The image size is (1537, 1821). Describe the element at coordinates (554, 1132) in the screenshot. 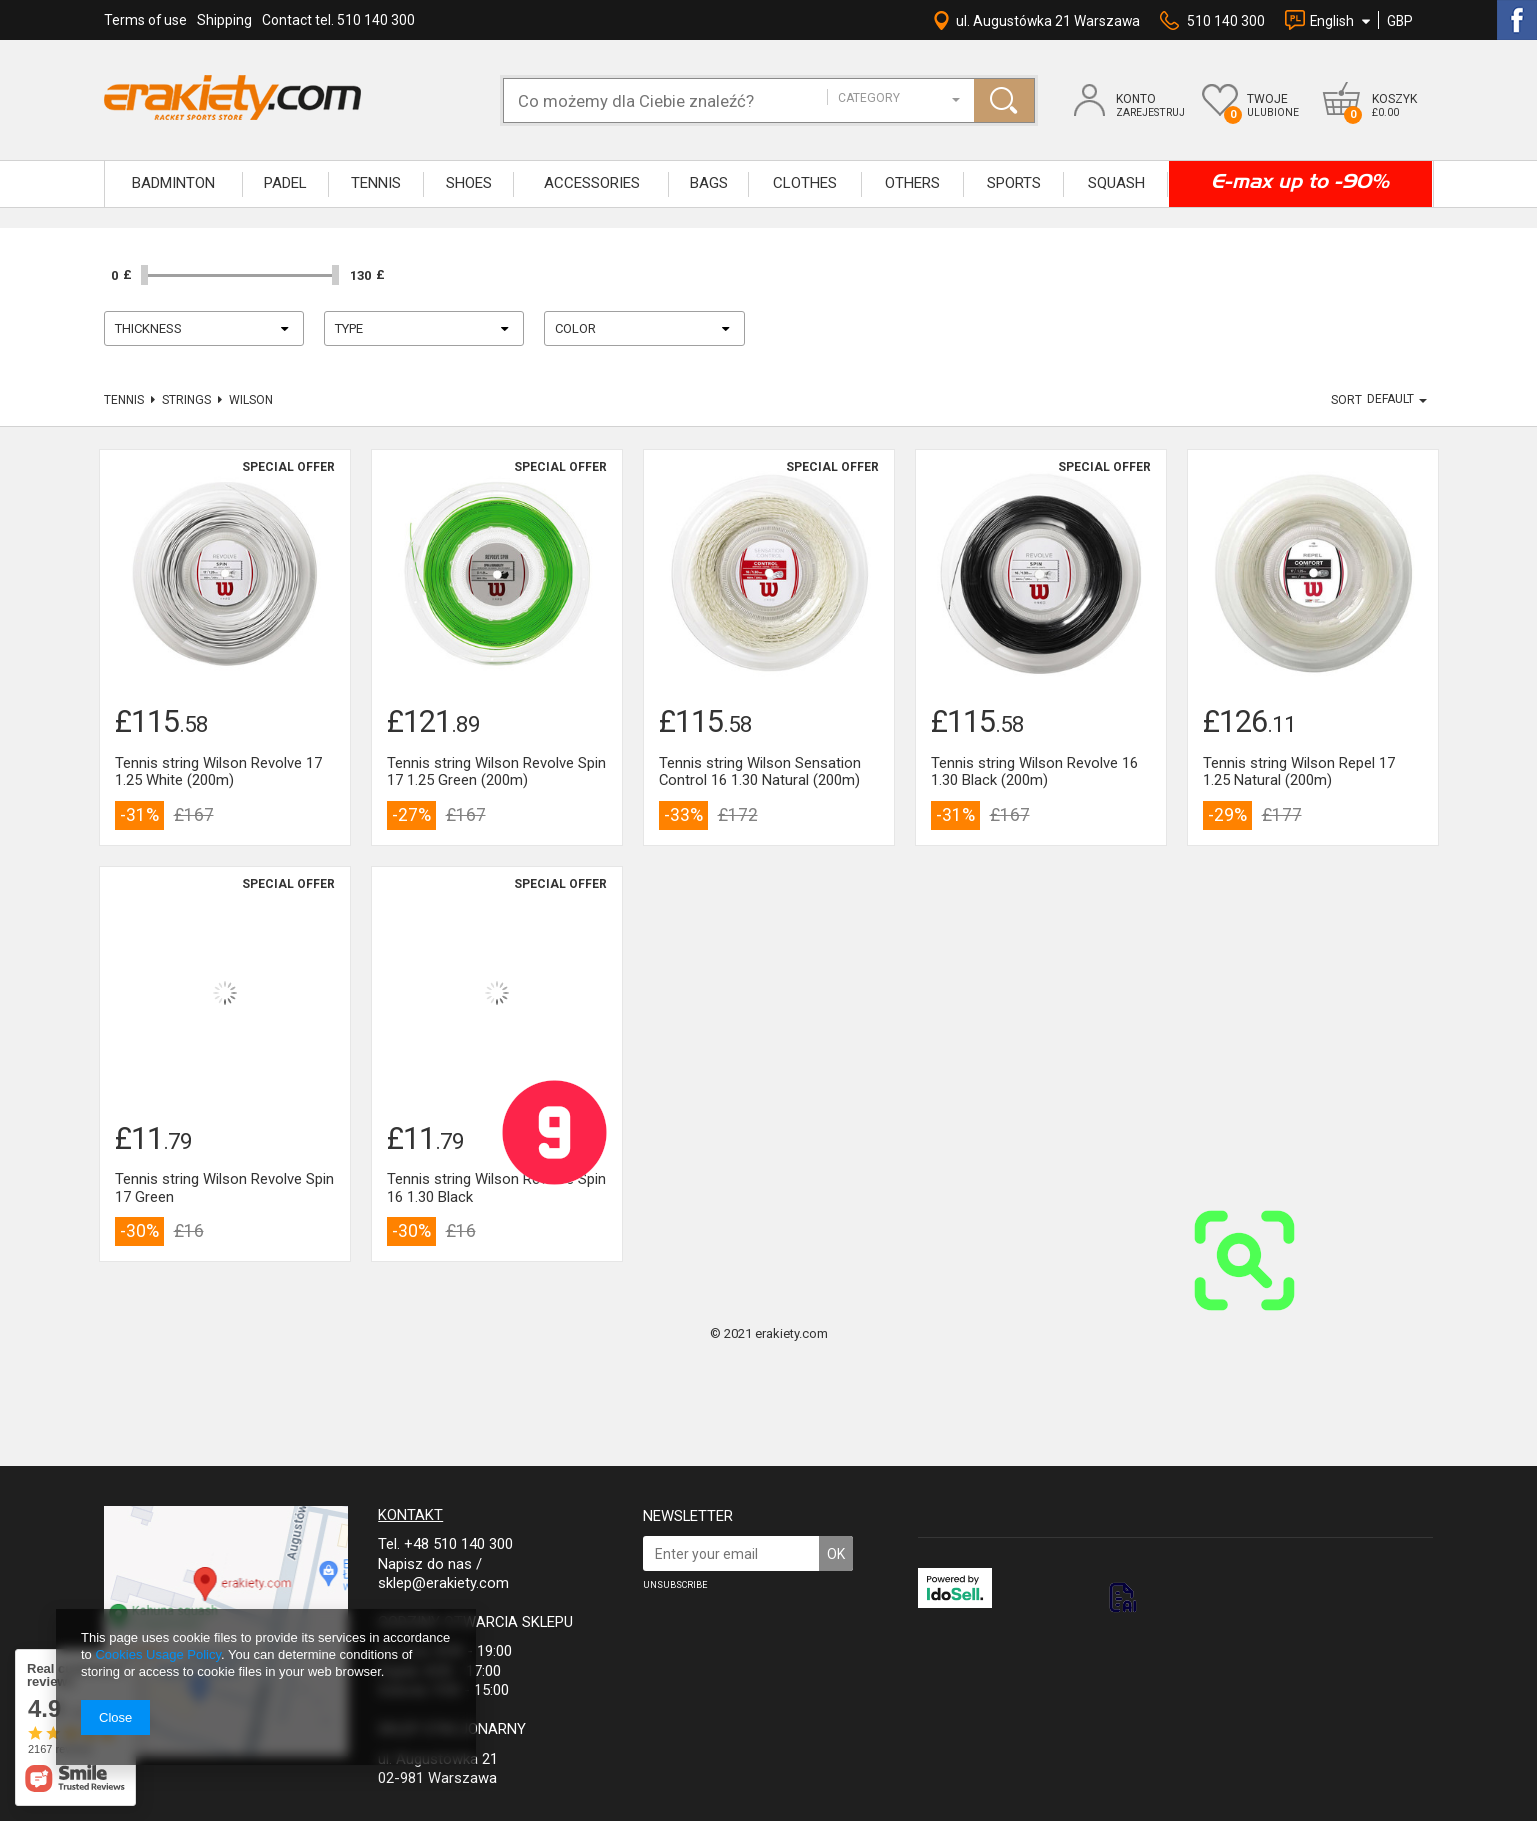

I see `indicates item number 9 in a numbered list or sequence` at that location.